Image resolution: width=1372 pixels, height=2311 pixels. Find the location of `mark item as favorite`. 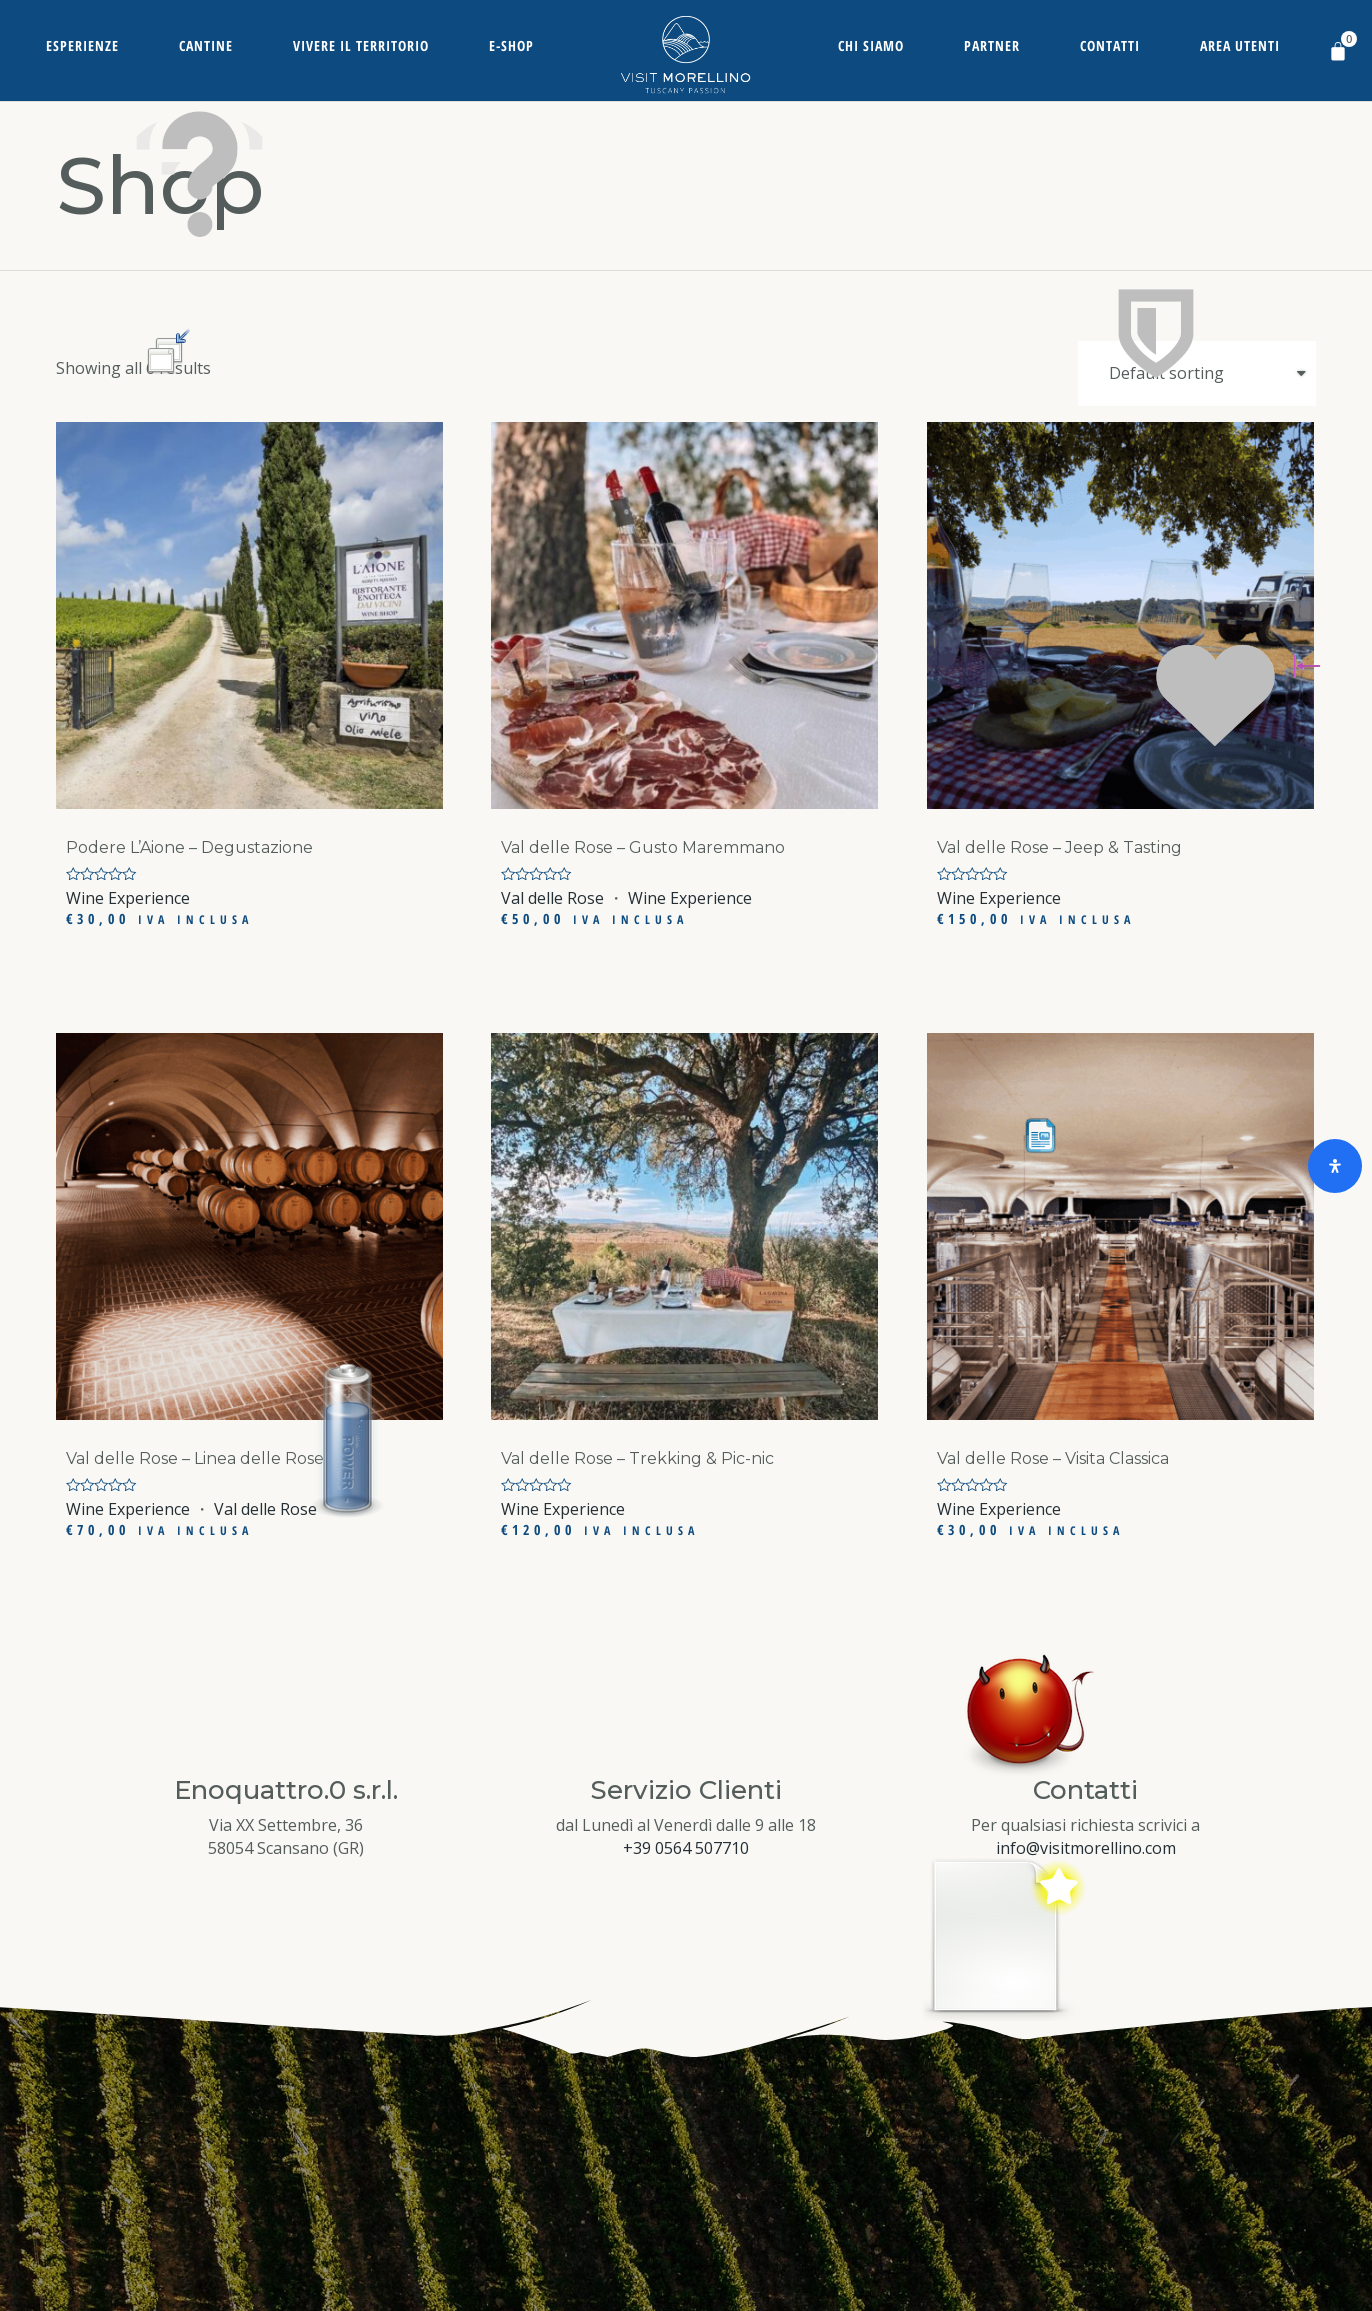

mark item as favorite is located at coordinates (1215, 695).